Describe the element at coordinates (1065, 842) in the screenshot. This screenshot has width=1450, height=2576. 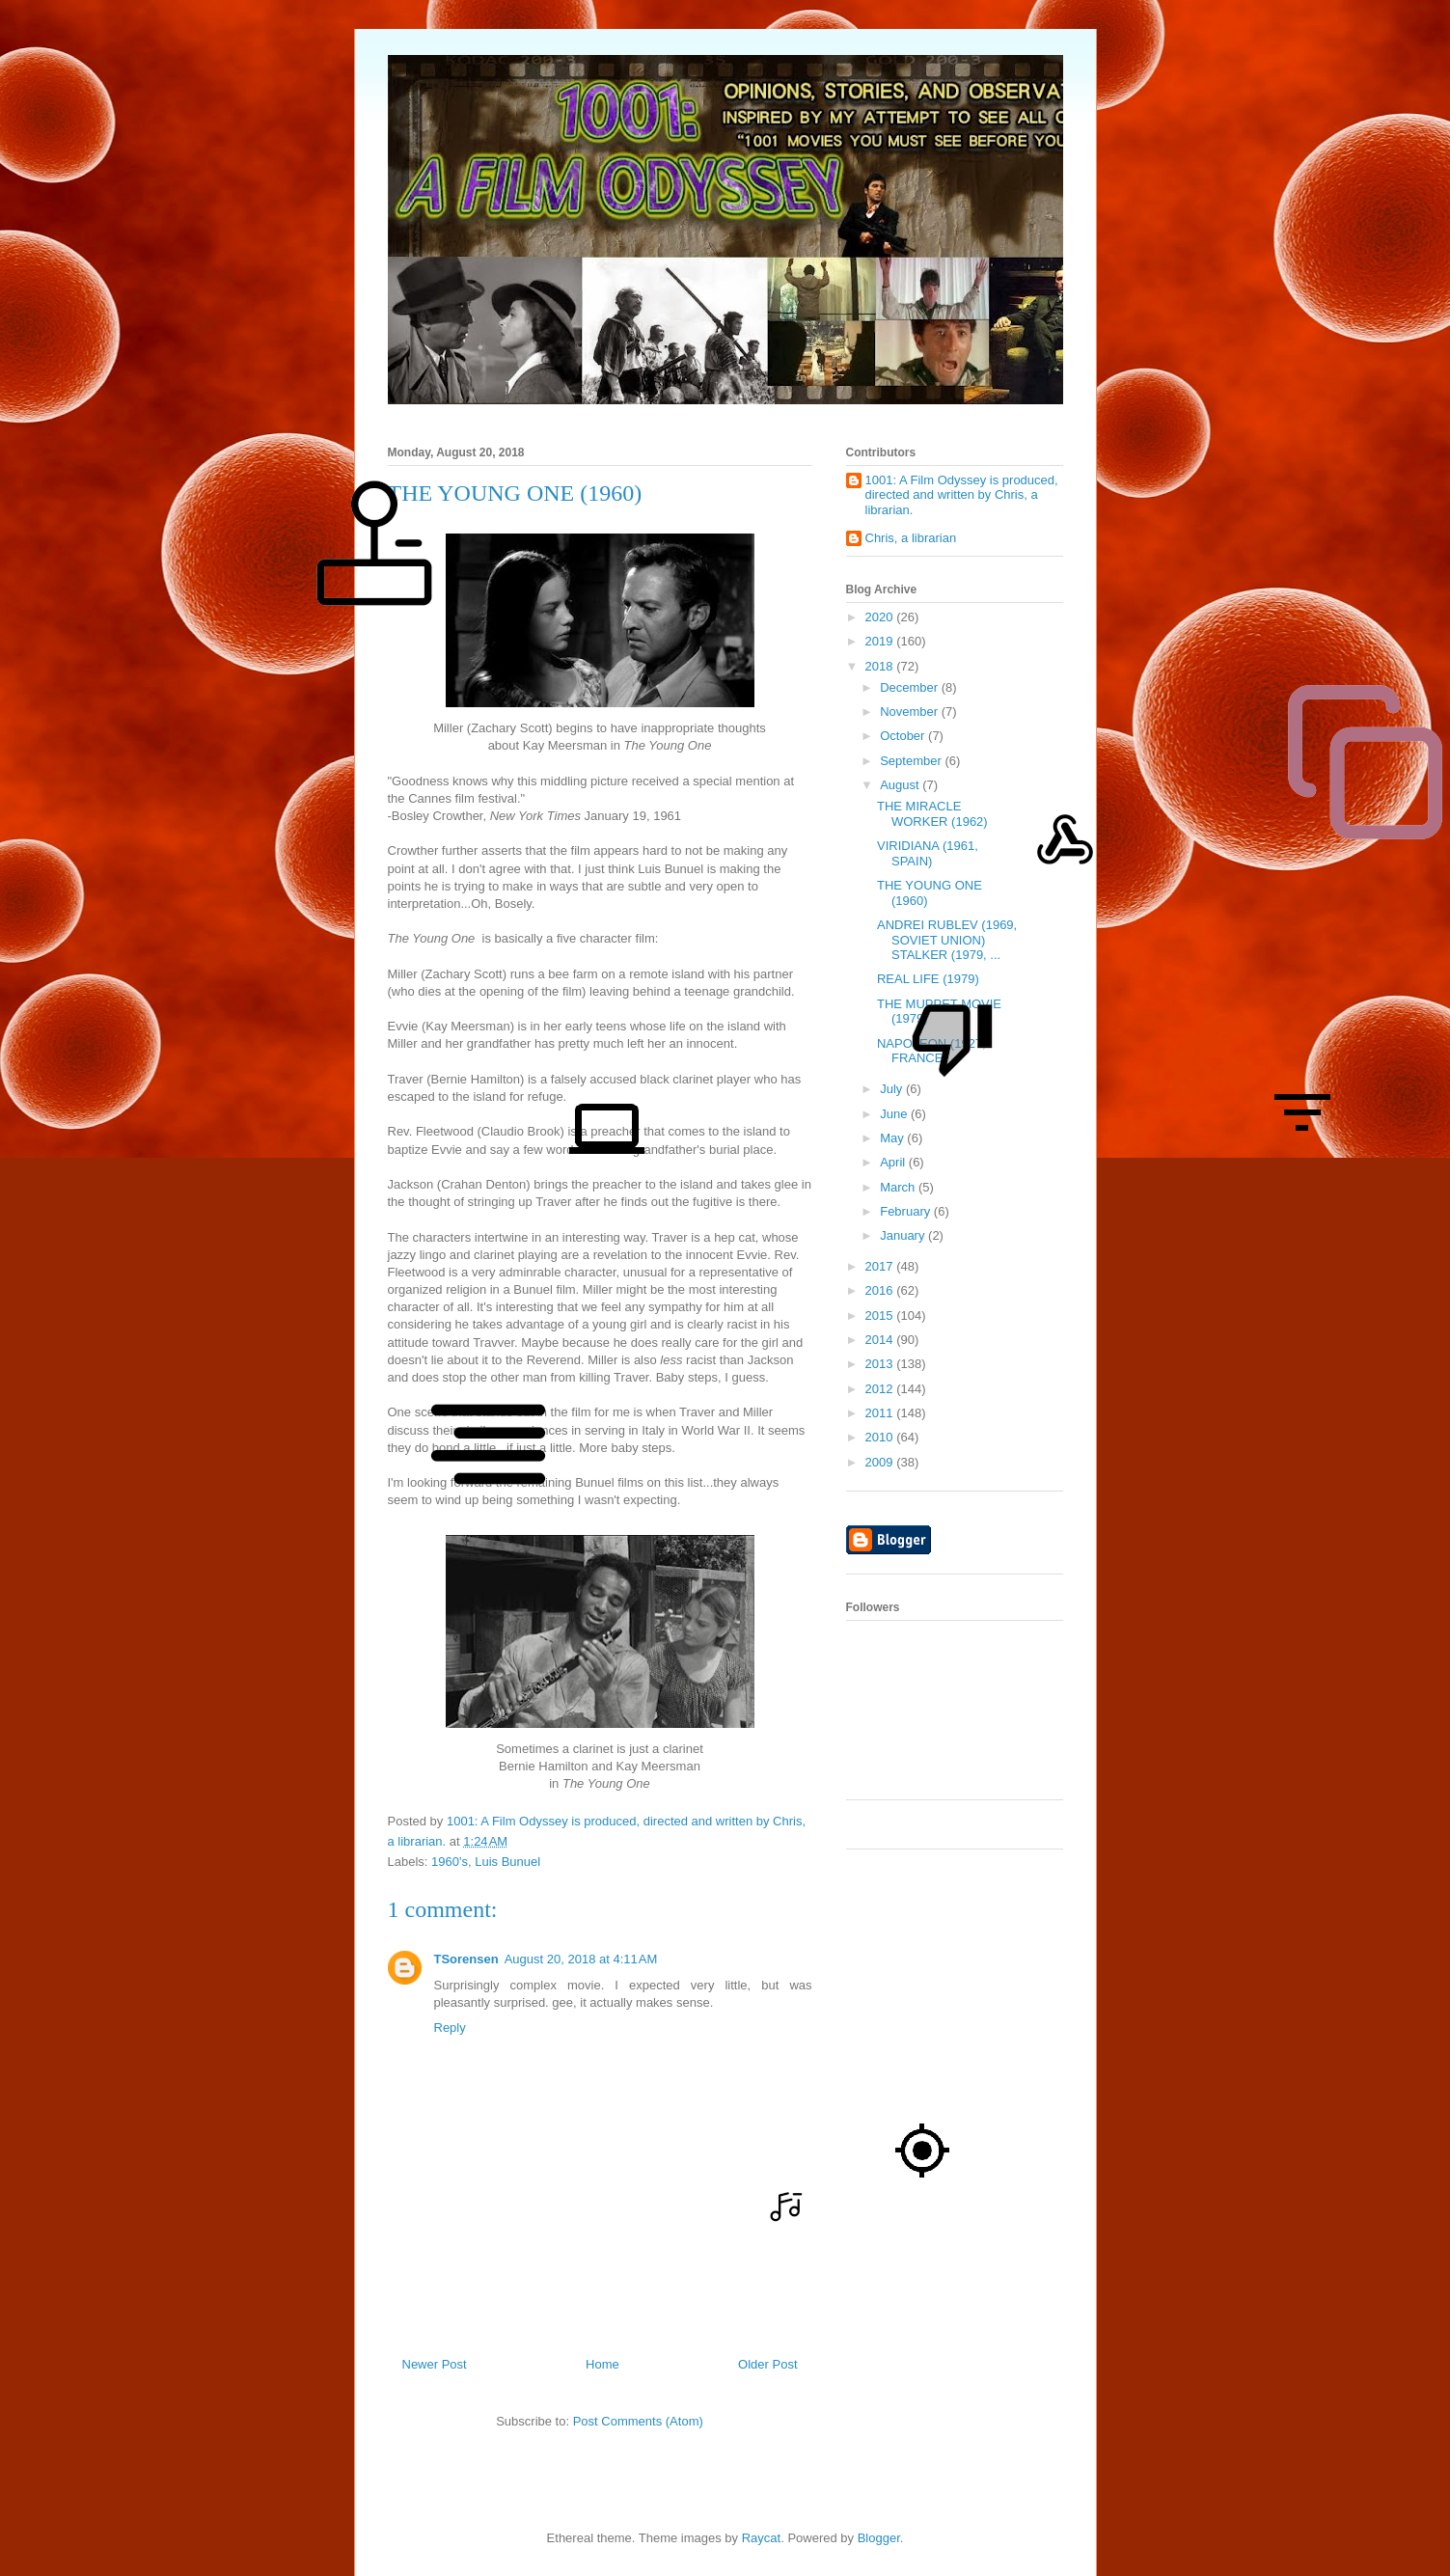
I see `configure webhook integrations` at that location.